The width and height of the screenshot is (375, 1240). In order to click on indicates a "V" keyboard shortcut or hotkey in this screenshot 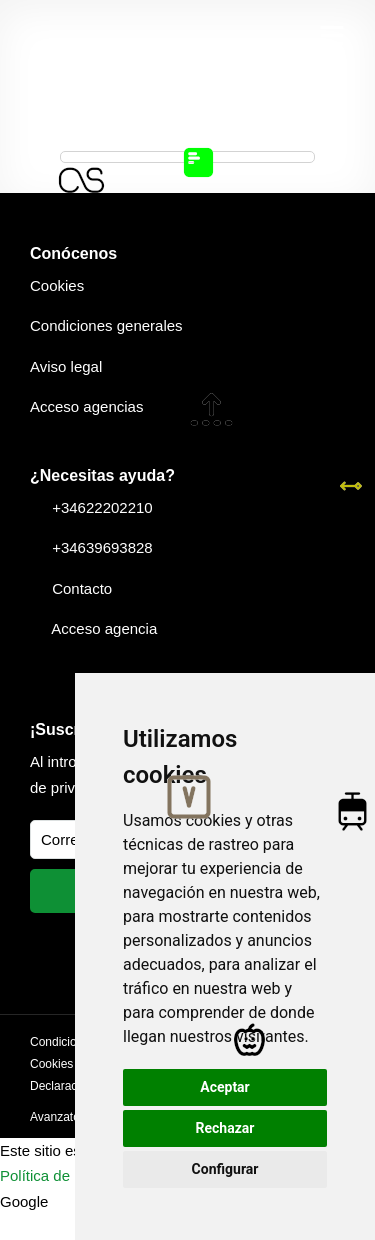, I will do `click(189, 797)`.